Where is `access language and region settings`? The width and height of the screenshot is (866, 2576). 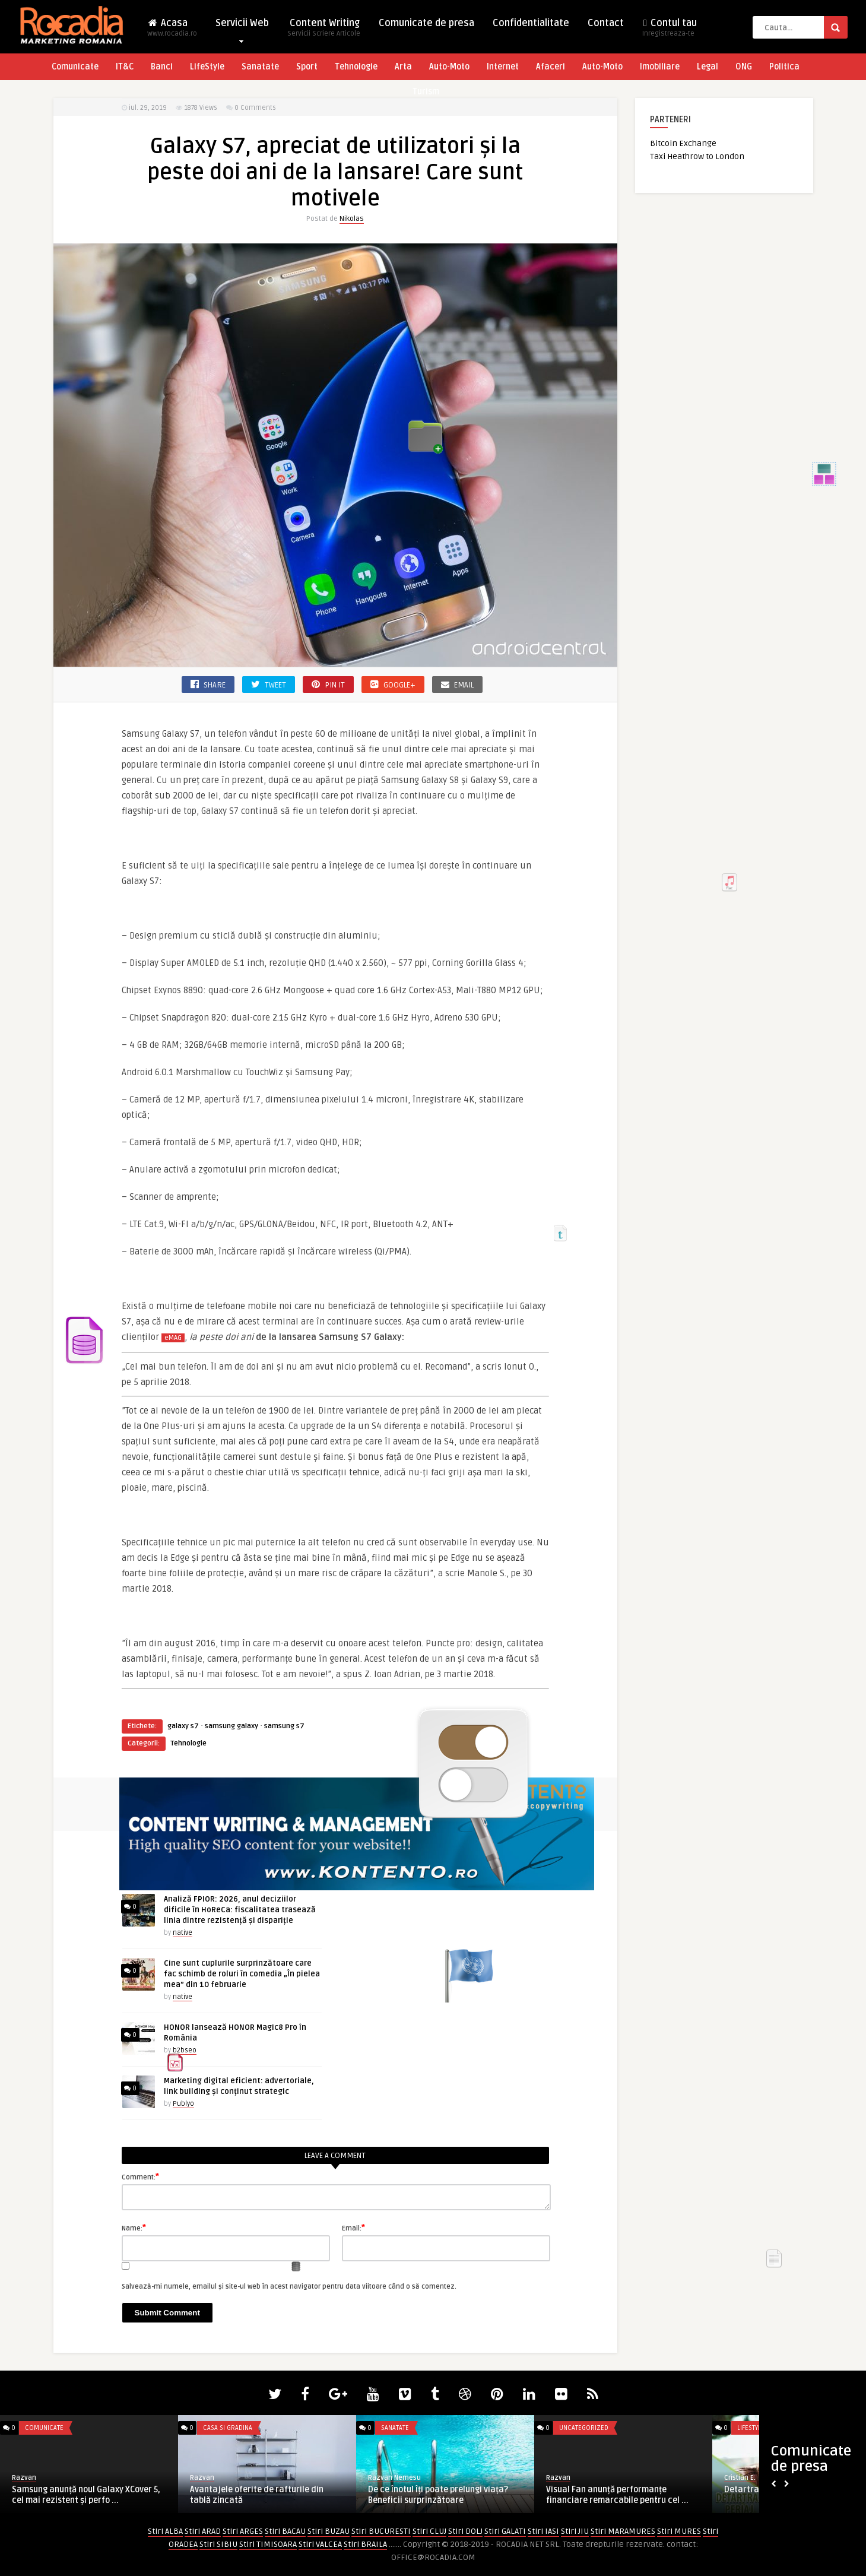
access language and region settings is located at coordinates (468, 1975).